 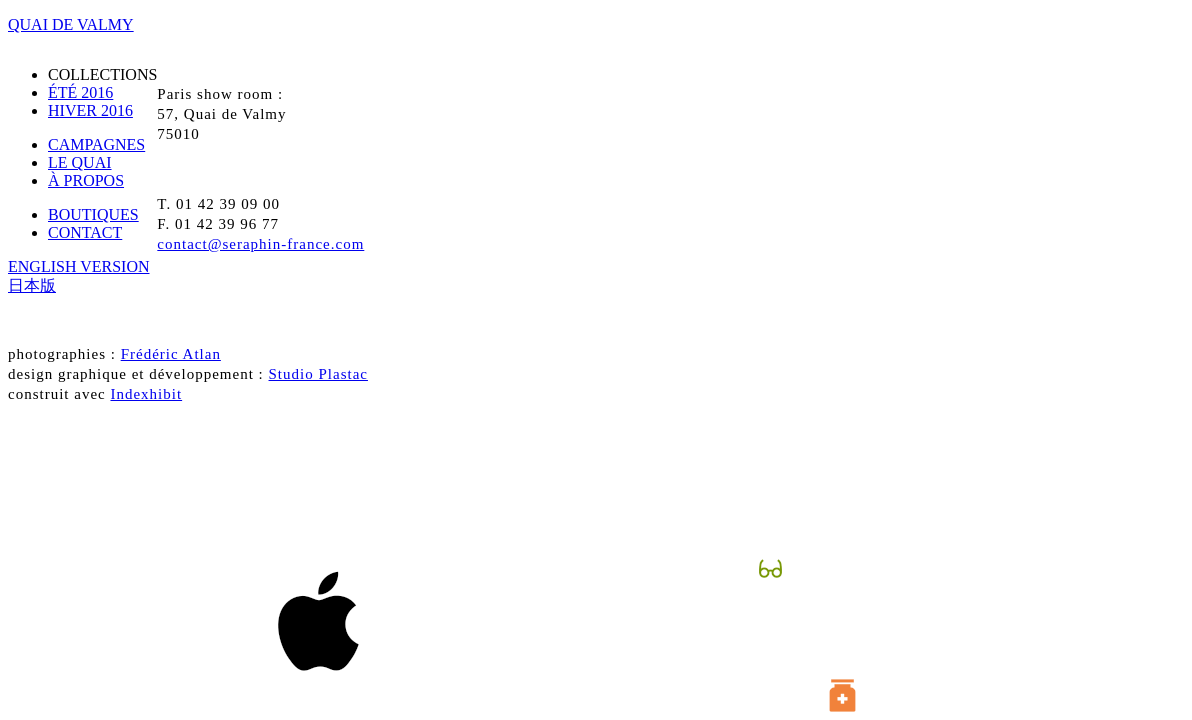 What do you see at coordinates (842, 695) in the screenshot?
I see `view medication information` at bounding box center [842, 695].